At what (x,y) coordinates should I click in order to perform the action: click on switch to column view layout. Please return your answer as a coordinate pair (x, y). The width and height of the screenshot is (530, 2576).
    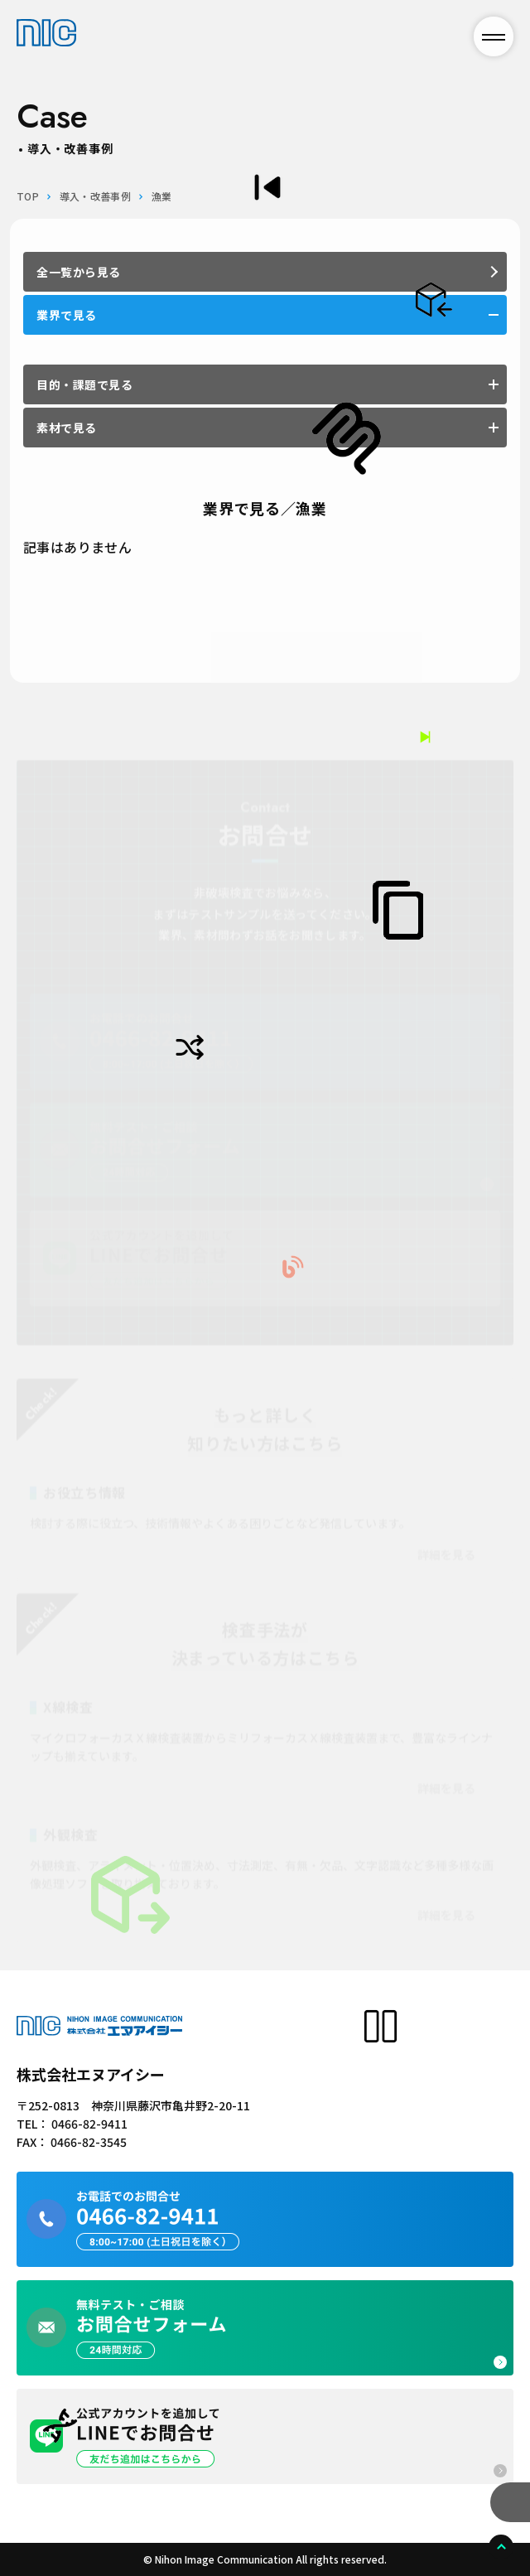
    Looking at the image, I should click on (380, 2026).